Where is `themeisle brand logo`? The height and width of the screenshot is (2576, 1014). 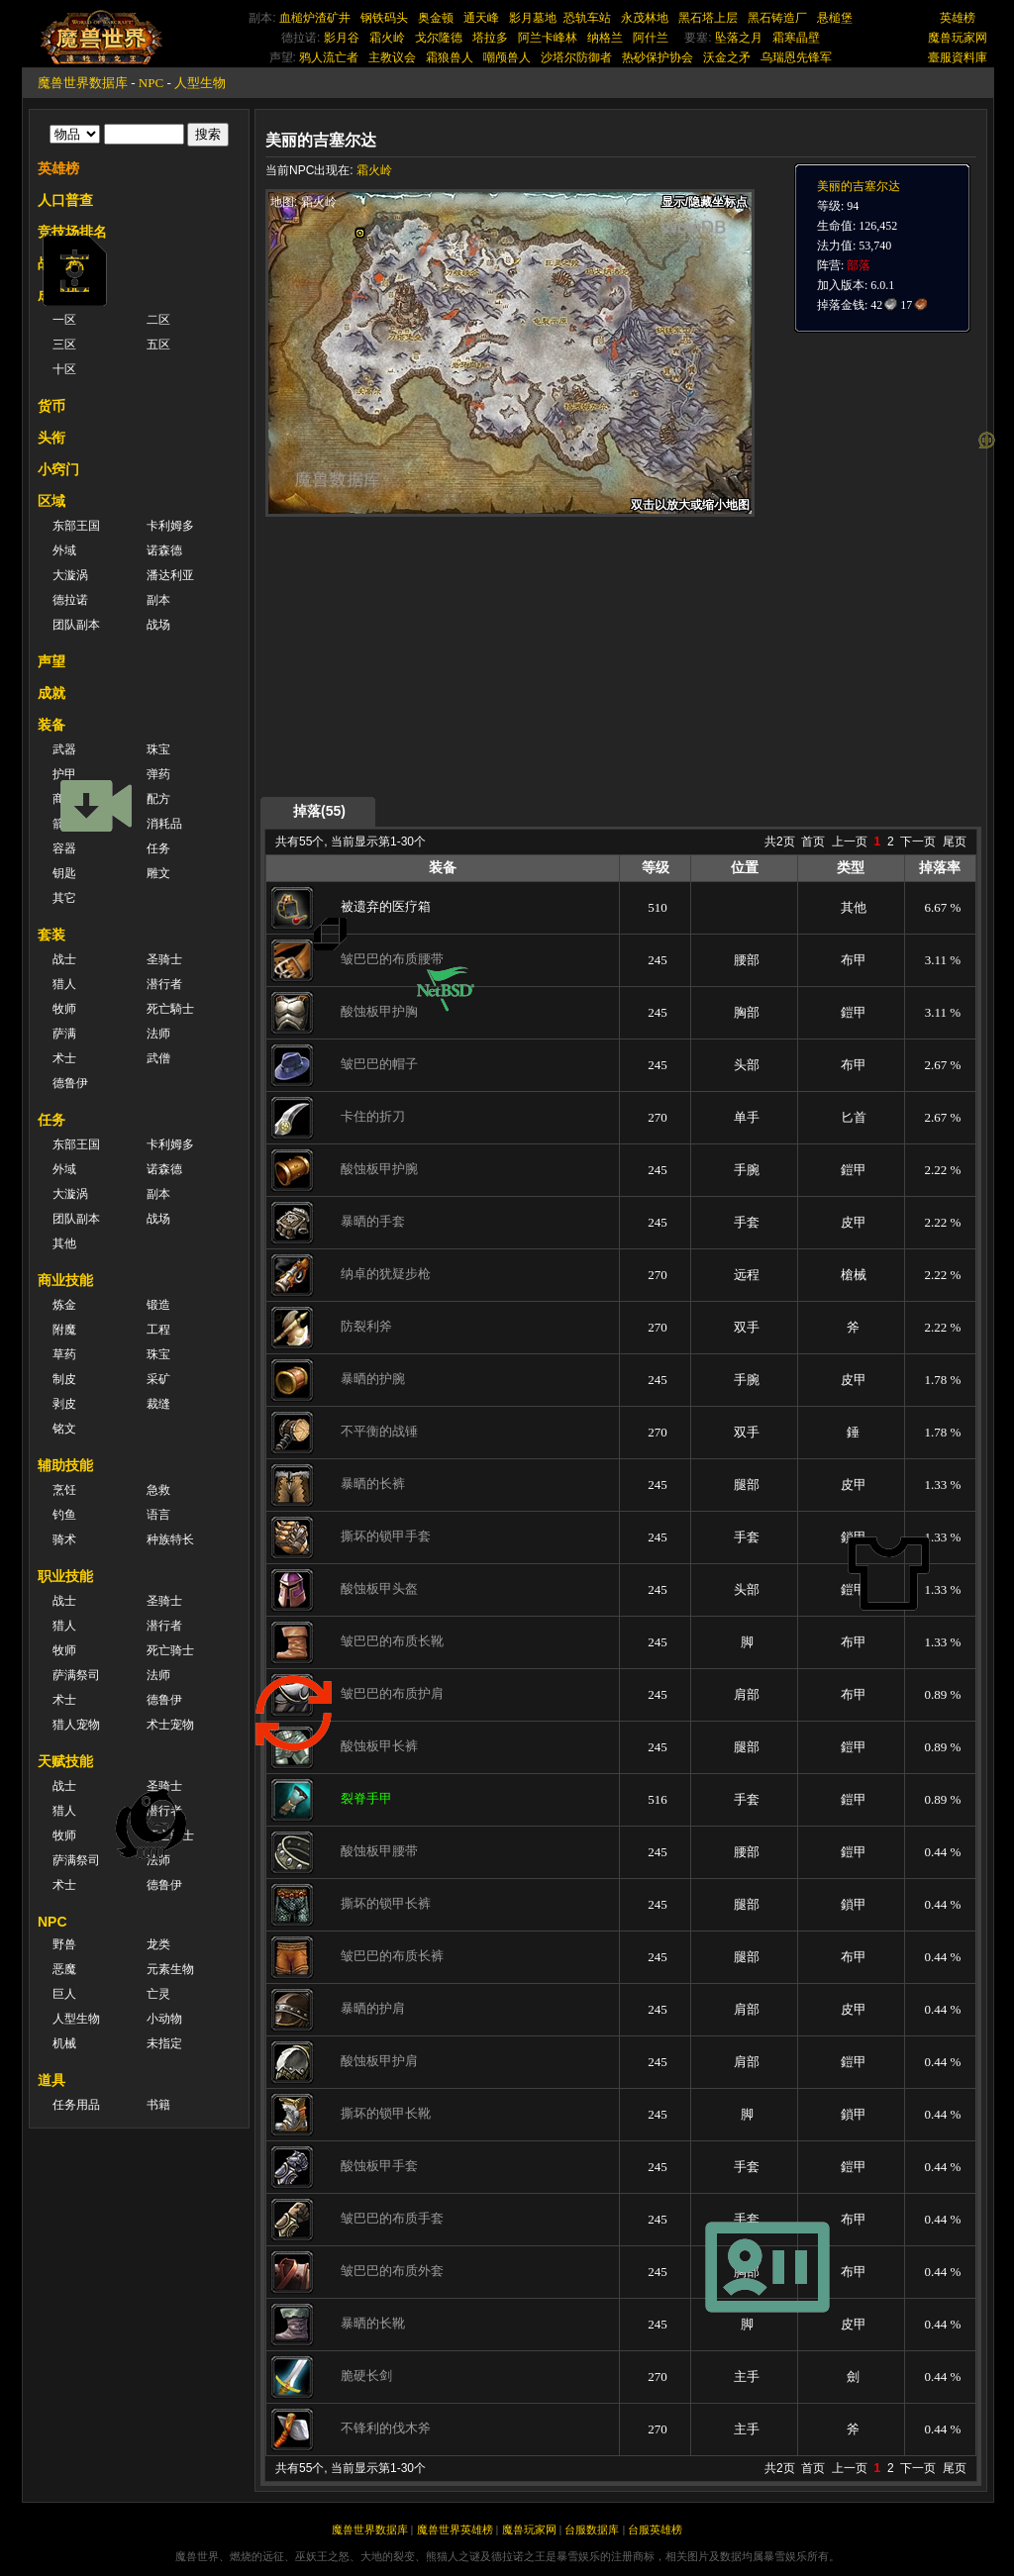
themeisle brand logo is located at coordinates (151, 1824).